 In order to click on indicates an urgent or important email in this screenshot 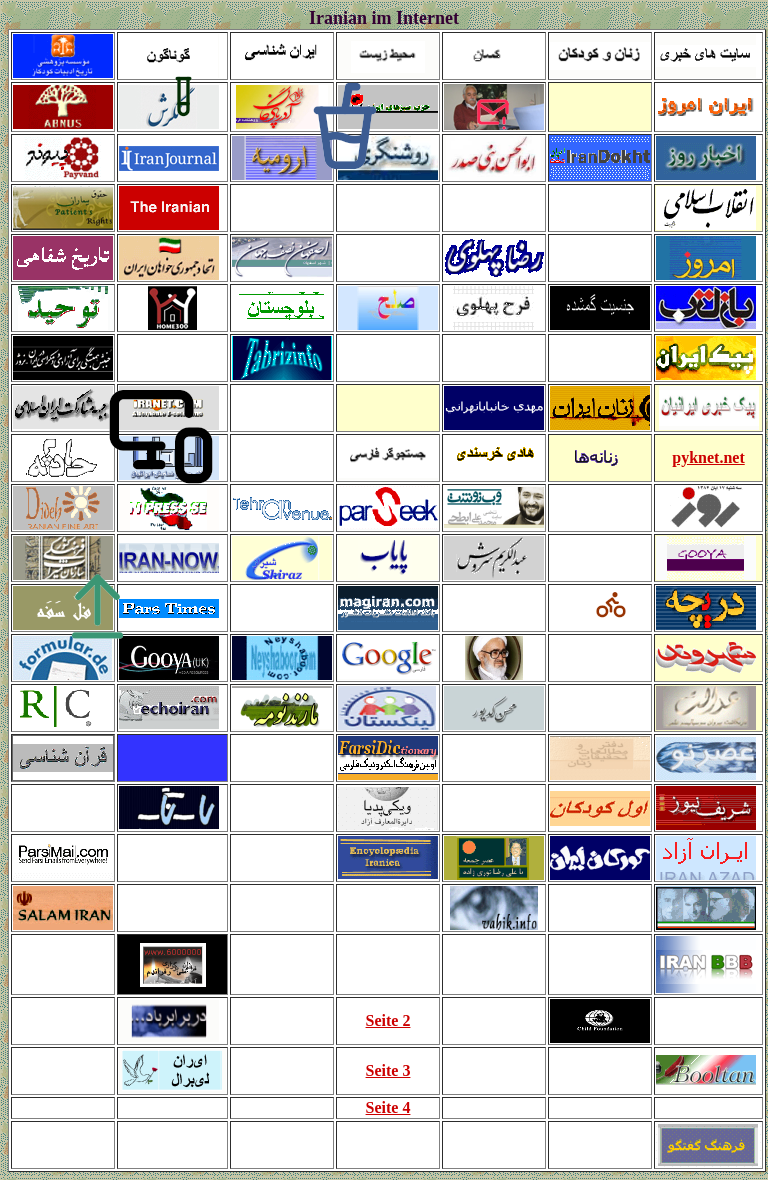, I will do `click(493, 112)`.